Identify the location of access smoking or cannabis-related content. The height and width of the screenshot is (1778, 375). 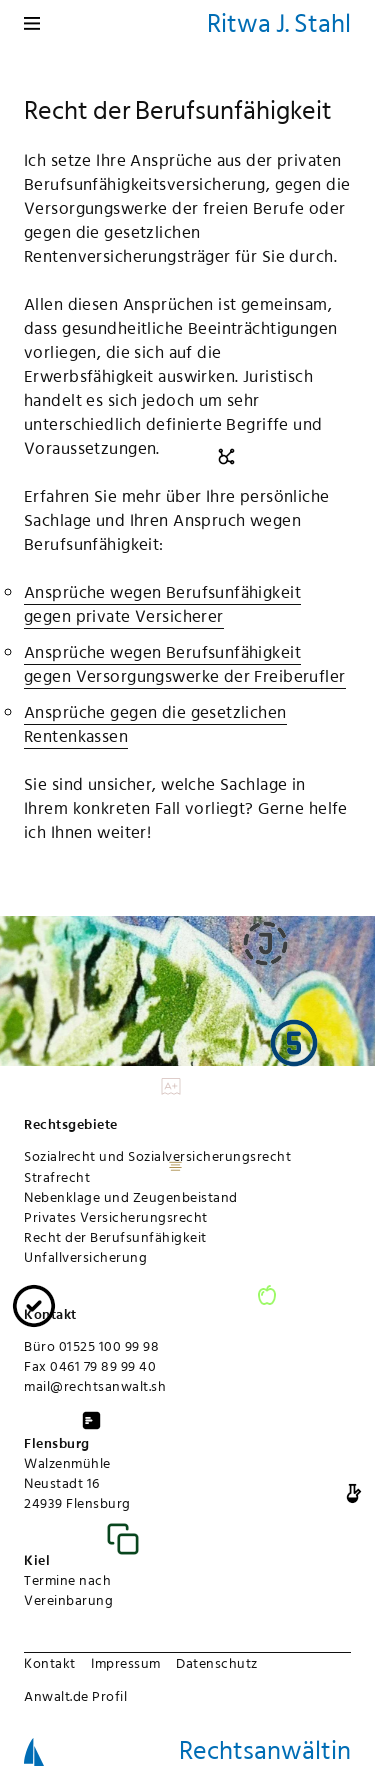
(353, 1493).